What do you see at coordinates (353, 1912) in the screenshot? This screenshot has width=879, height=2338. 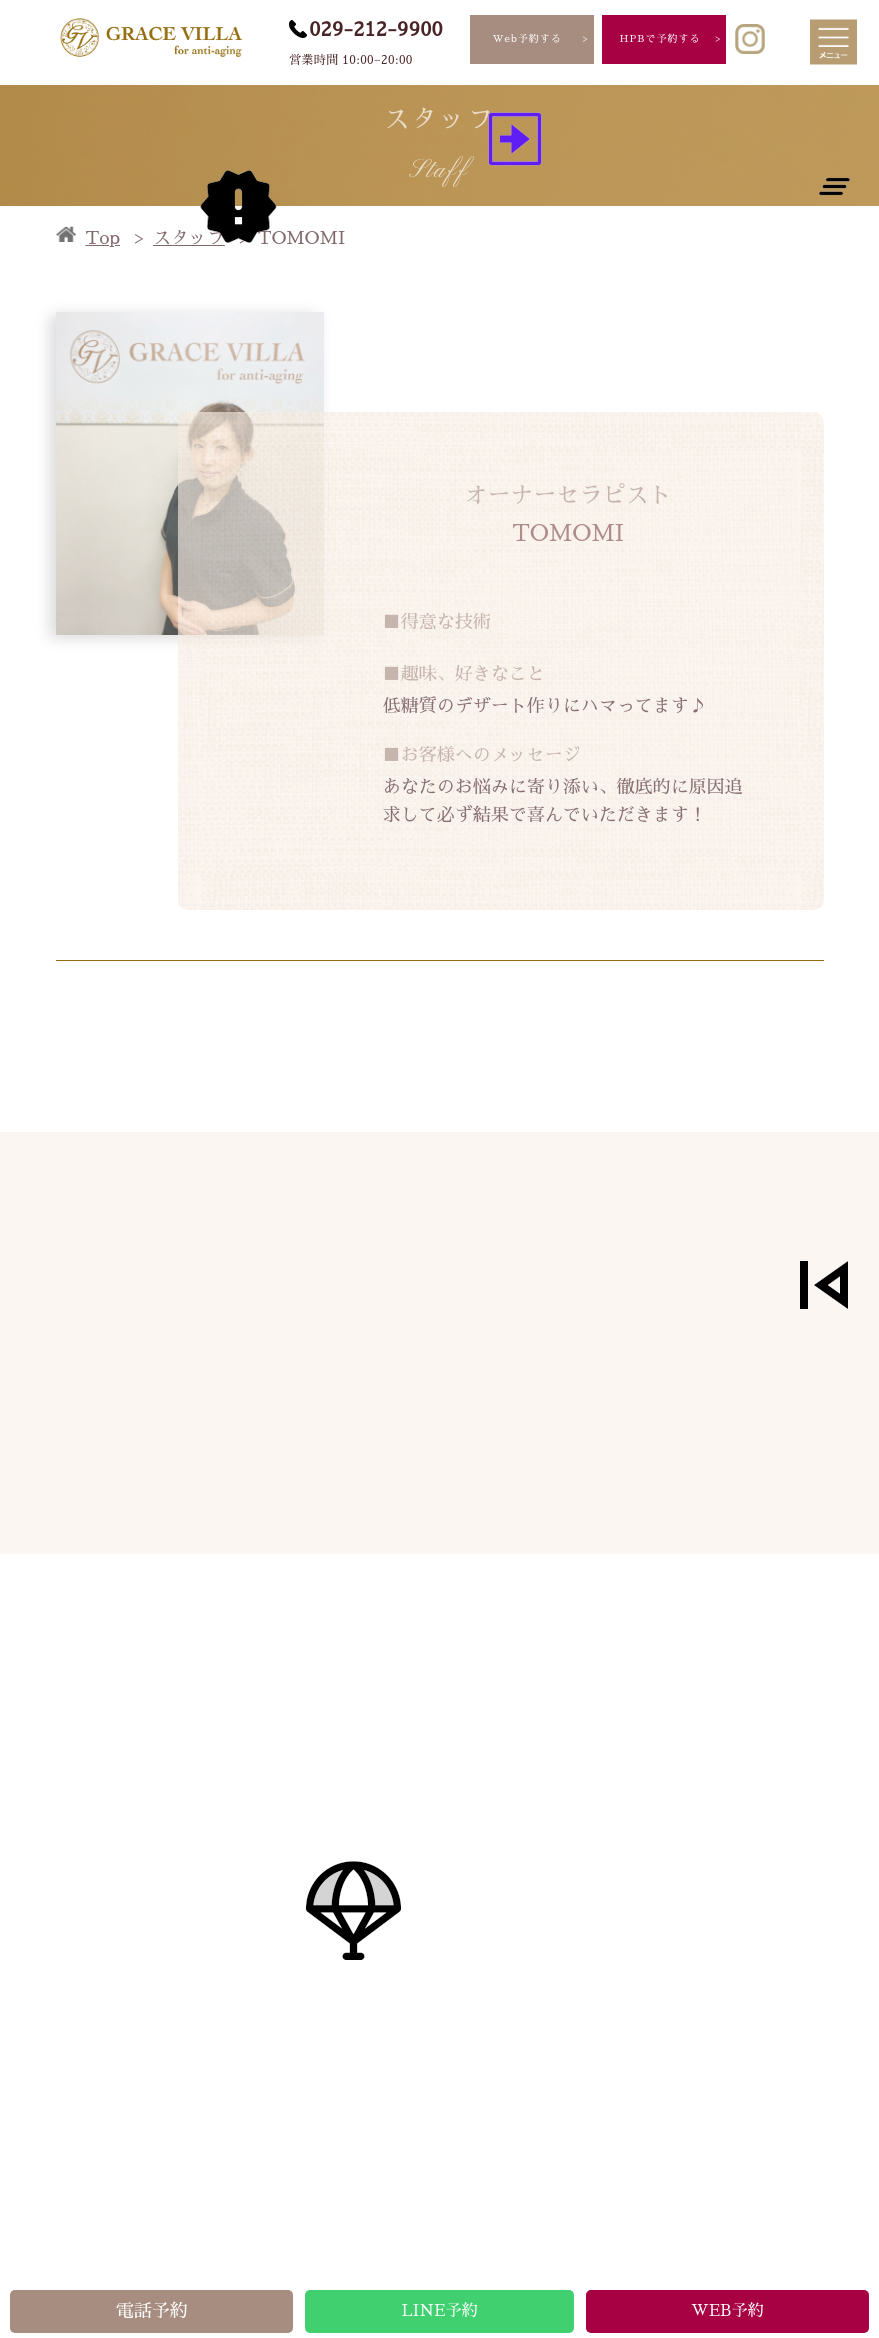 I see `access emergency or backup recovery options` at bounding box center [353, 1912].